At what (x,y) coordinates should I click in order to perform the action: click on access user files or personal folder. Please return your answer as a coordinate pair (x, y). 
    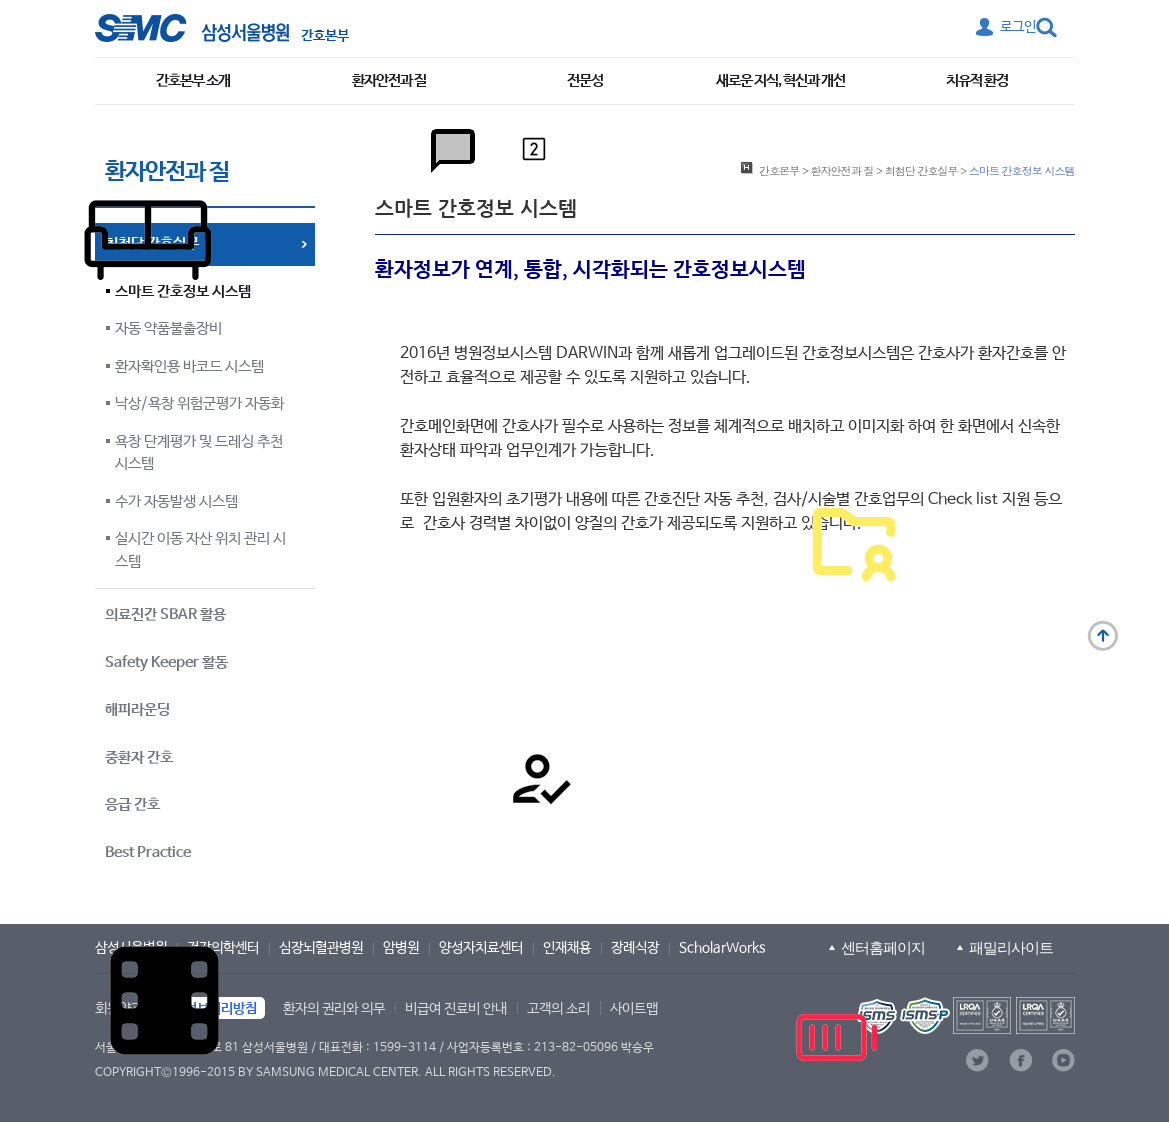
    Looking at the image, I should click on (854, 540).